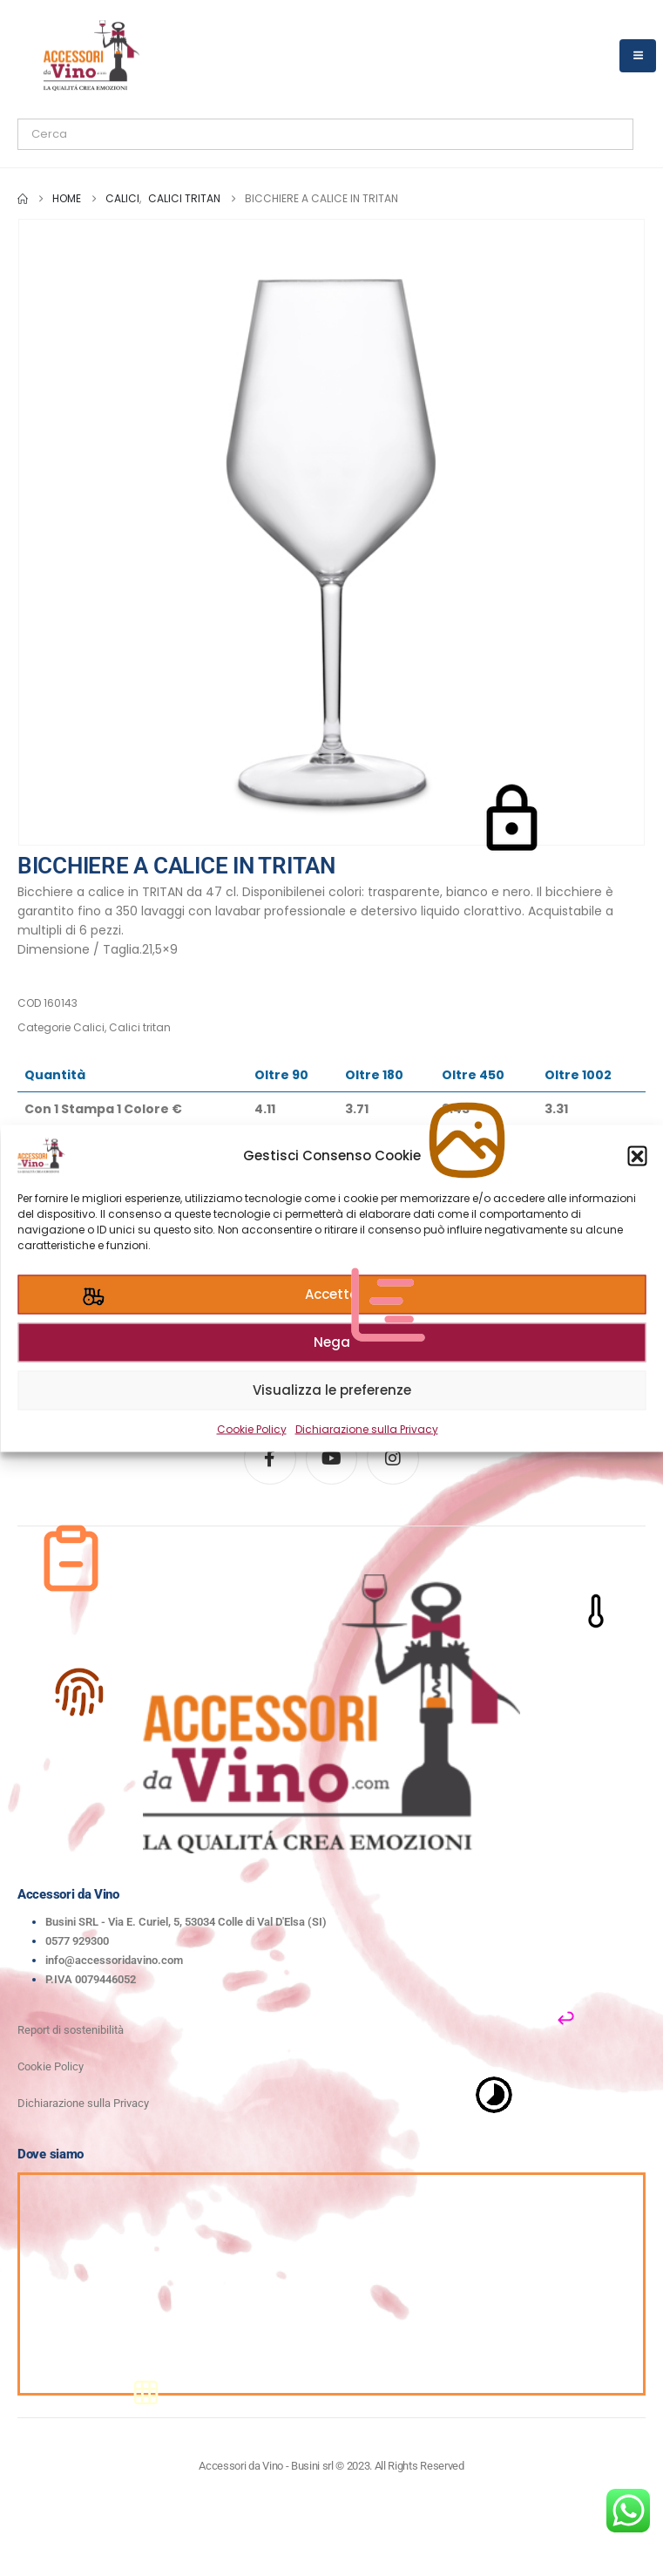 The height and width of the screenshot is (2576, 663). Describe the element at coordinates (388, 1304) in the screenshot. I see `view project timeline or schedule` at that location.